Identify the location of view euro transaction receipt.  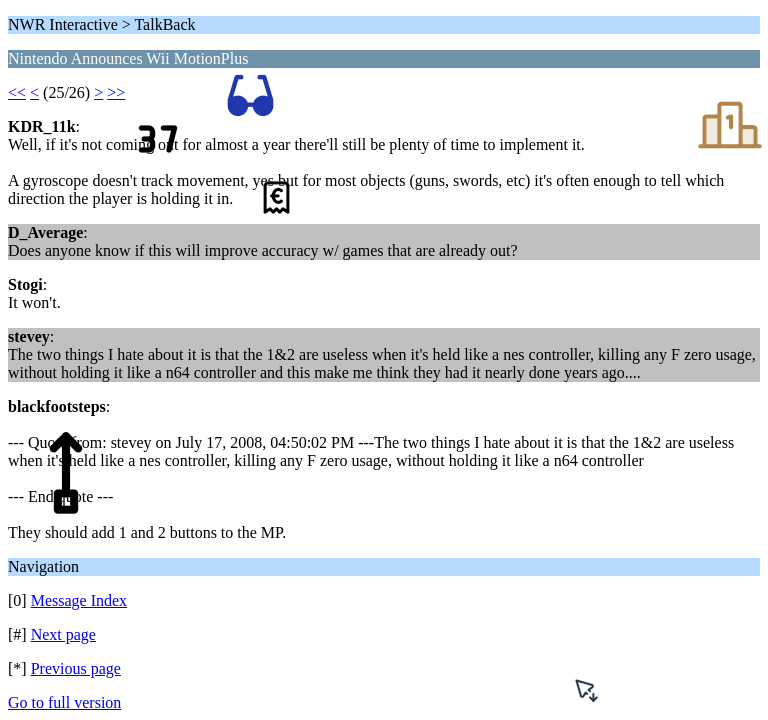
(276, 197).